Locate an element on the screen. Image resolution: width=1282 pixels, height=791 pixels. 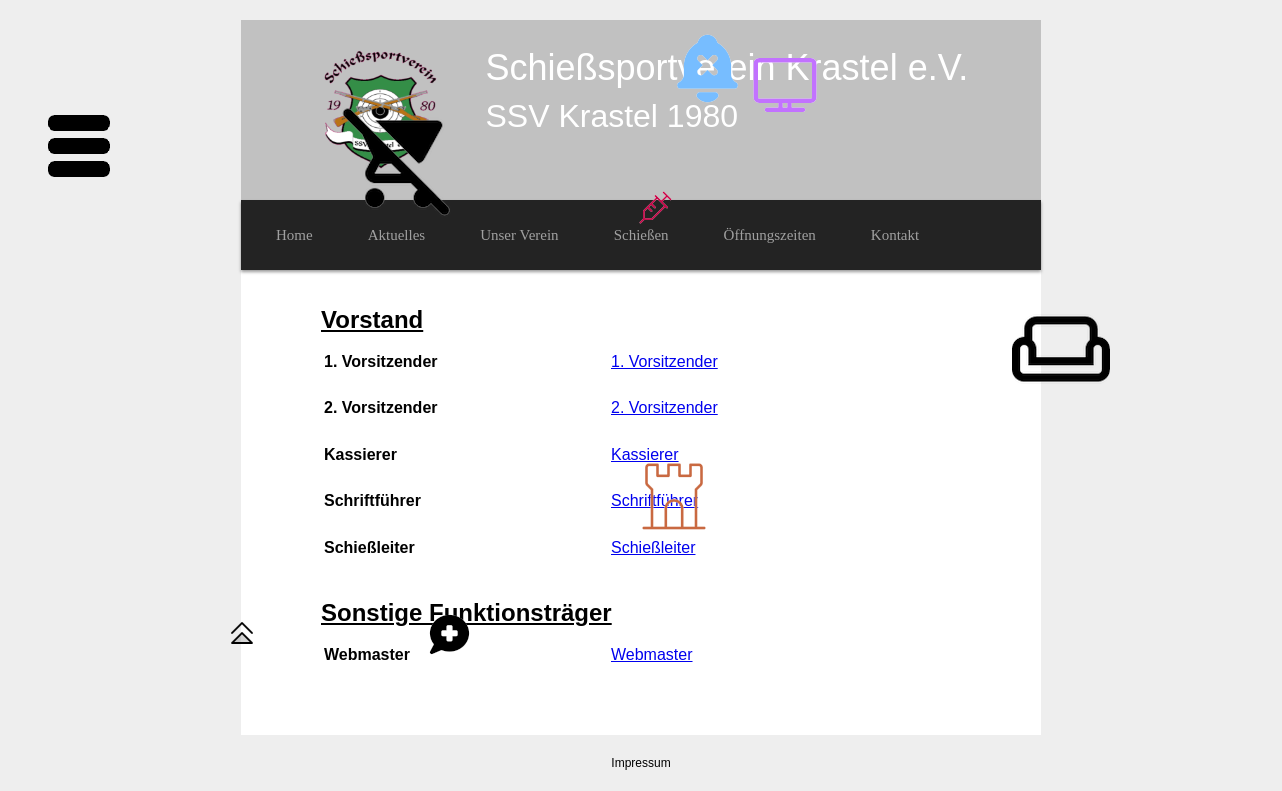
access medical or health information is located at coordinates (655, 207).